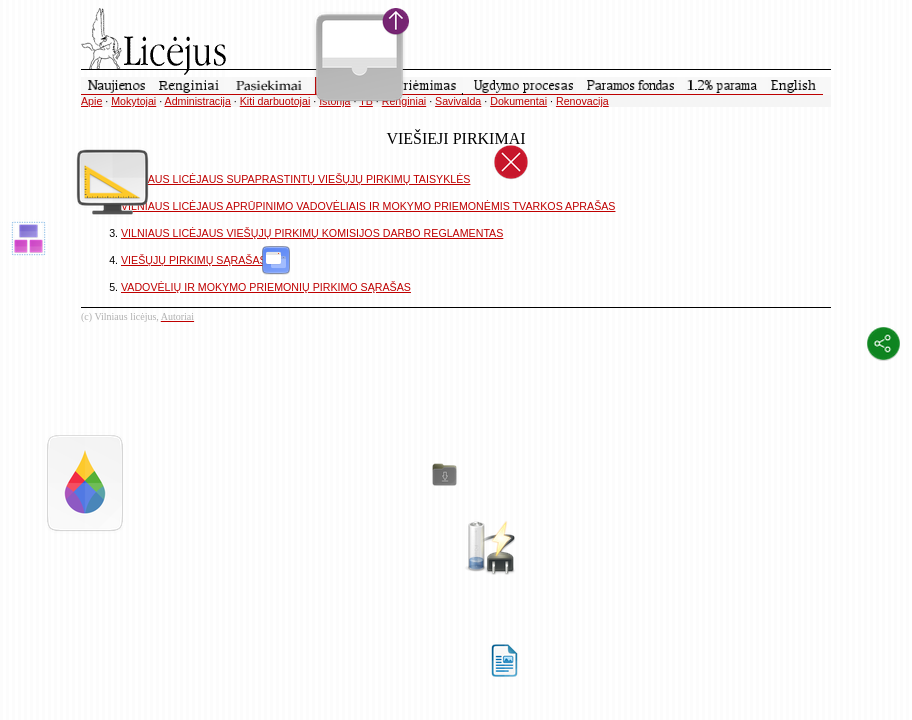 This screenshot has height=720, width=912. What do you see at coordinates (883, 343) in the screenshot?
I see `access sharing and network preferences` at bounding box center [883, 343].